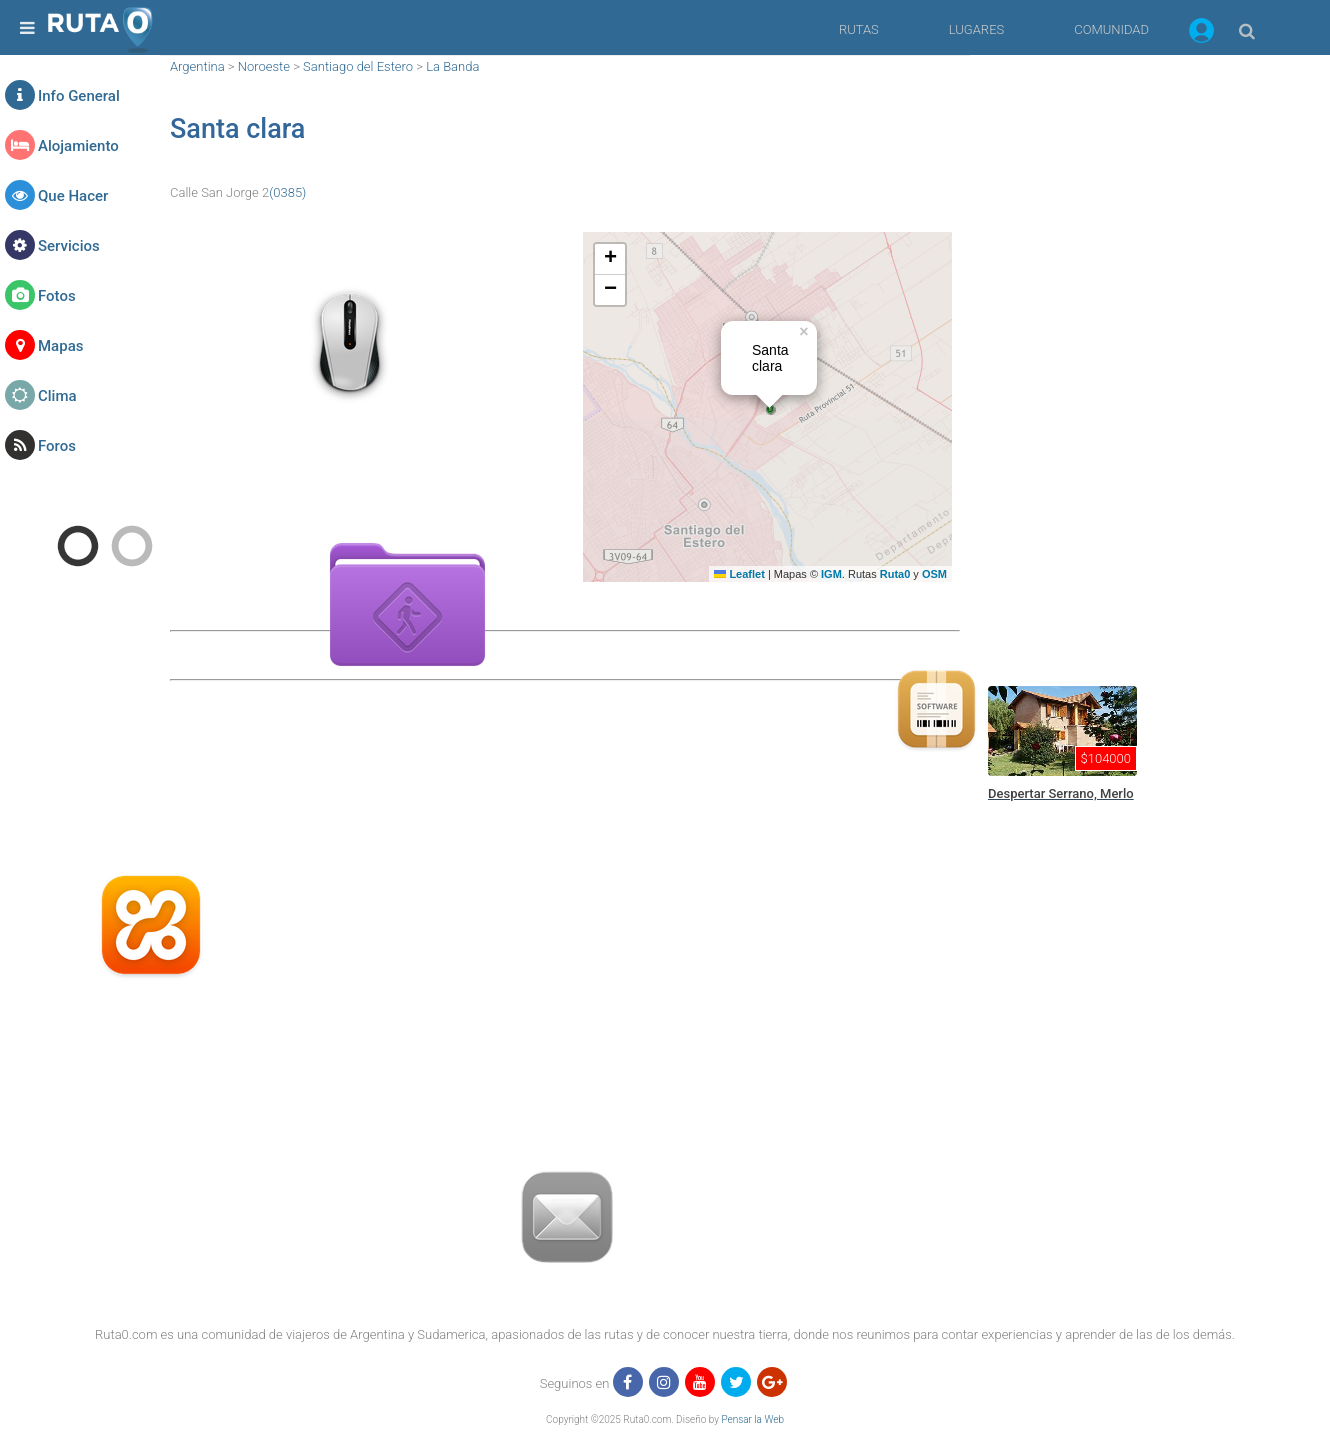 This screenshot has height=1450, width=1330. Describe the element at coordinates (936, 710) in the screenshot. I see `a software installation package file` at that location.